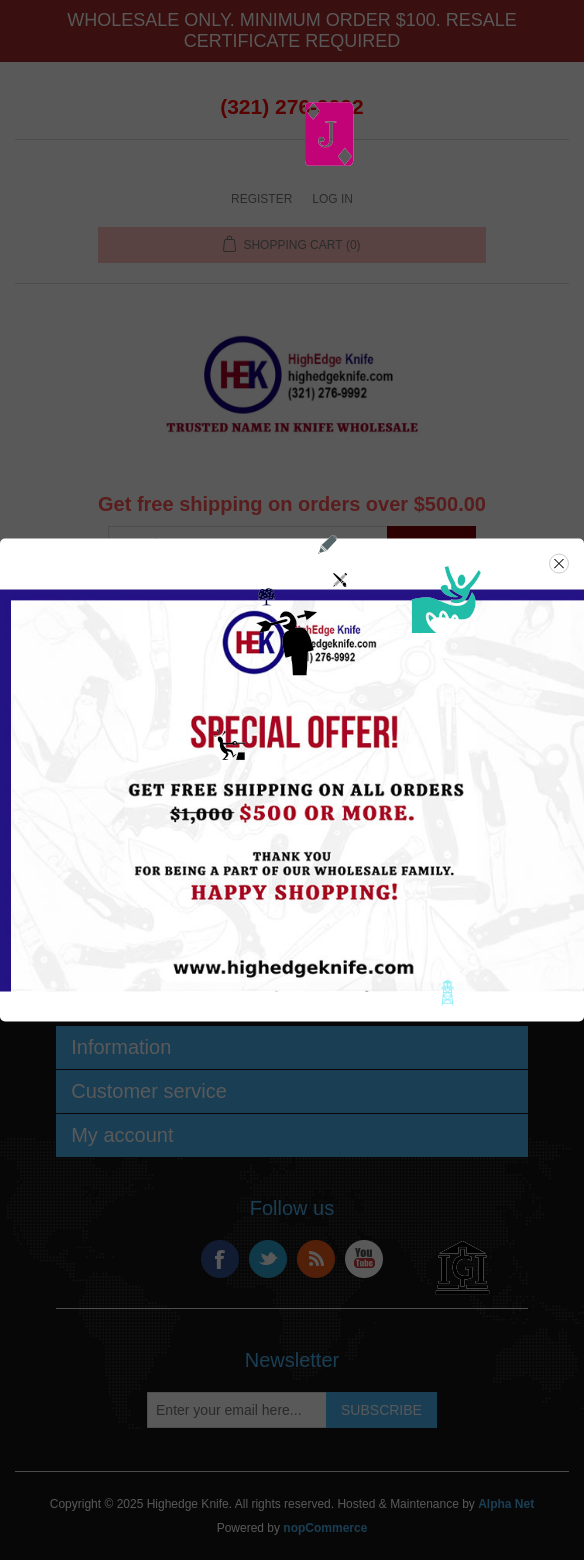 The width and height of the screenshot is (584, 1560). What do you see at coordinates (229, 743) in the screenshot?
I see `pull or drag an object` at bounding box center [229, 743].